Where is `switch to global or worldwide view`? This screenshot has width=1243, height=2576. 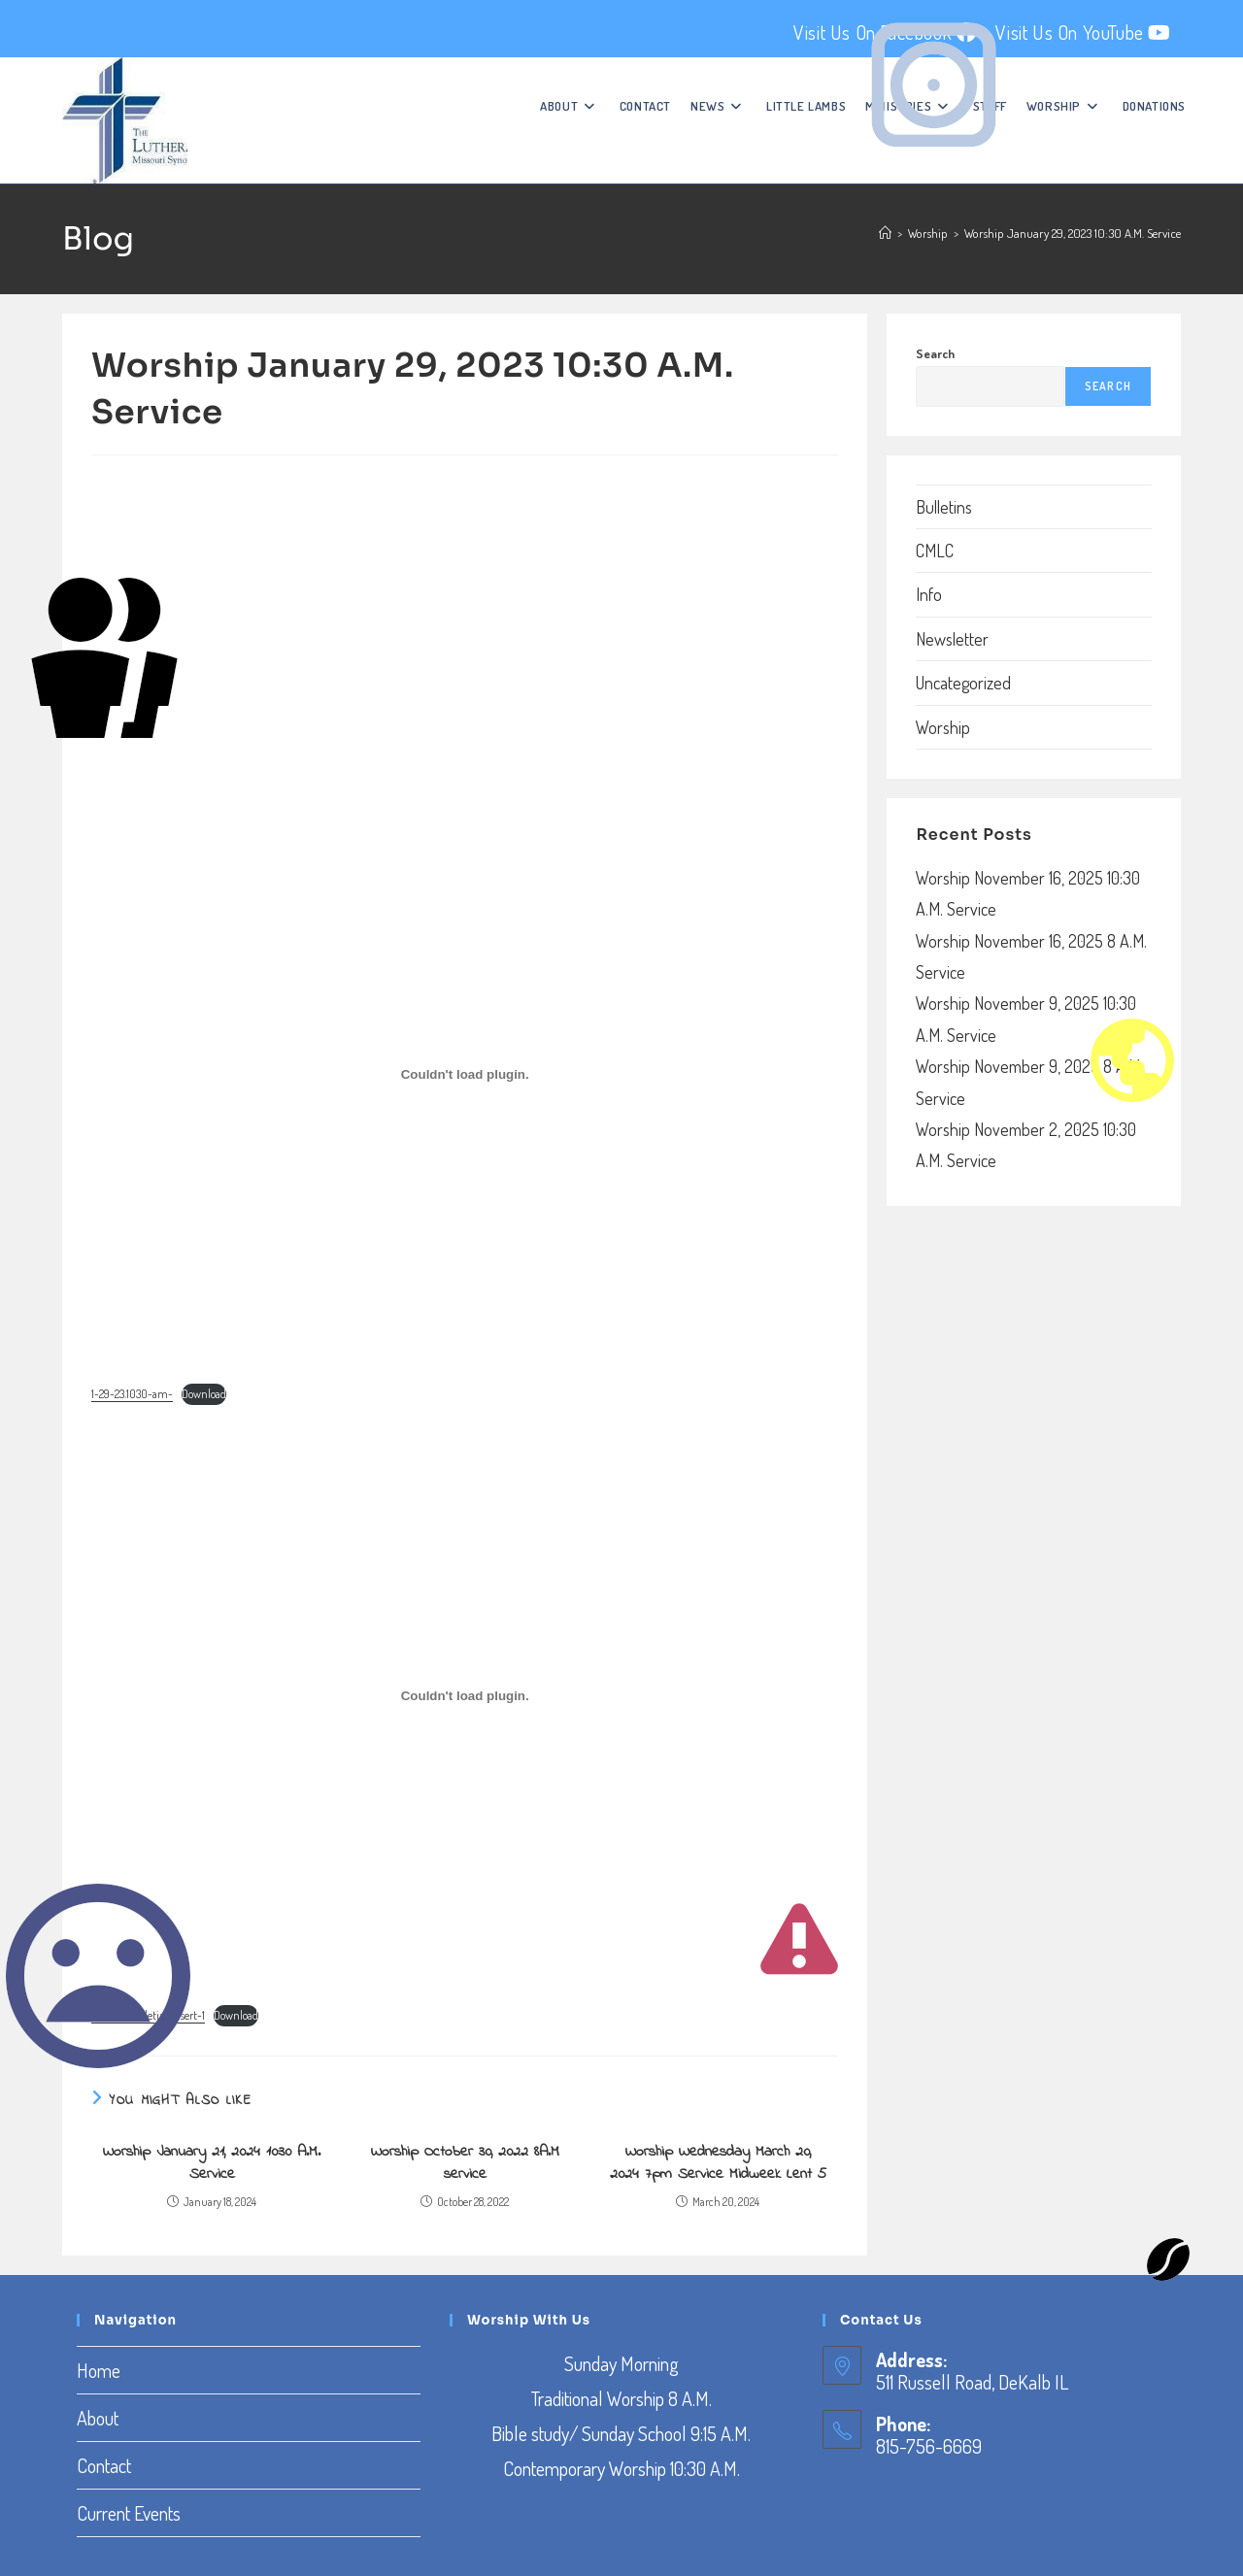 switch to global or worldwide view is located at coordinates (1132, 1060).